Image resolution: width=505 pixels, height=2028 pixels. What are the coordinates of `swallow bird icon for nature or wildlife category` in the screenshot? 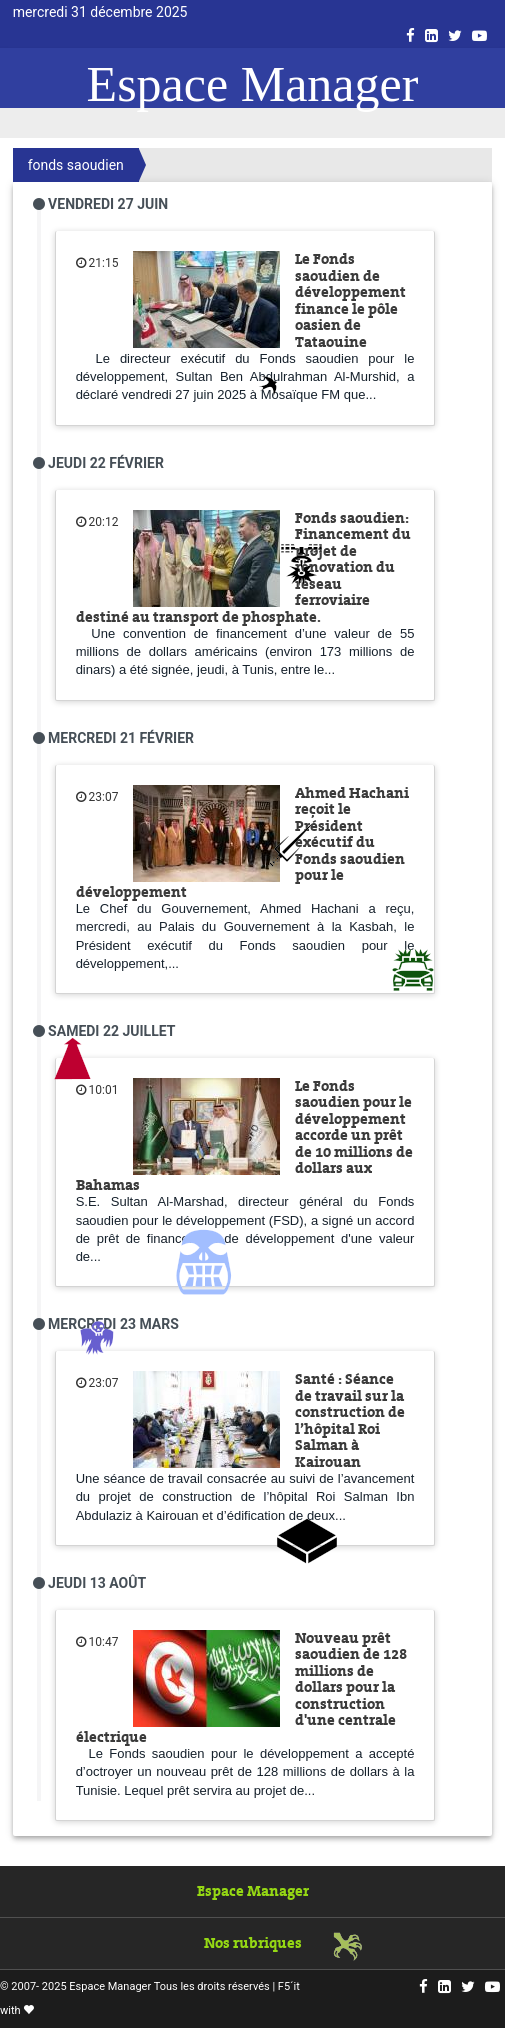 It's located at (268, 386).